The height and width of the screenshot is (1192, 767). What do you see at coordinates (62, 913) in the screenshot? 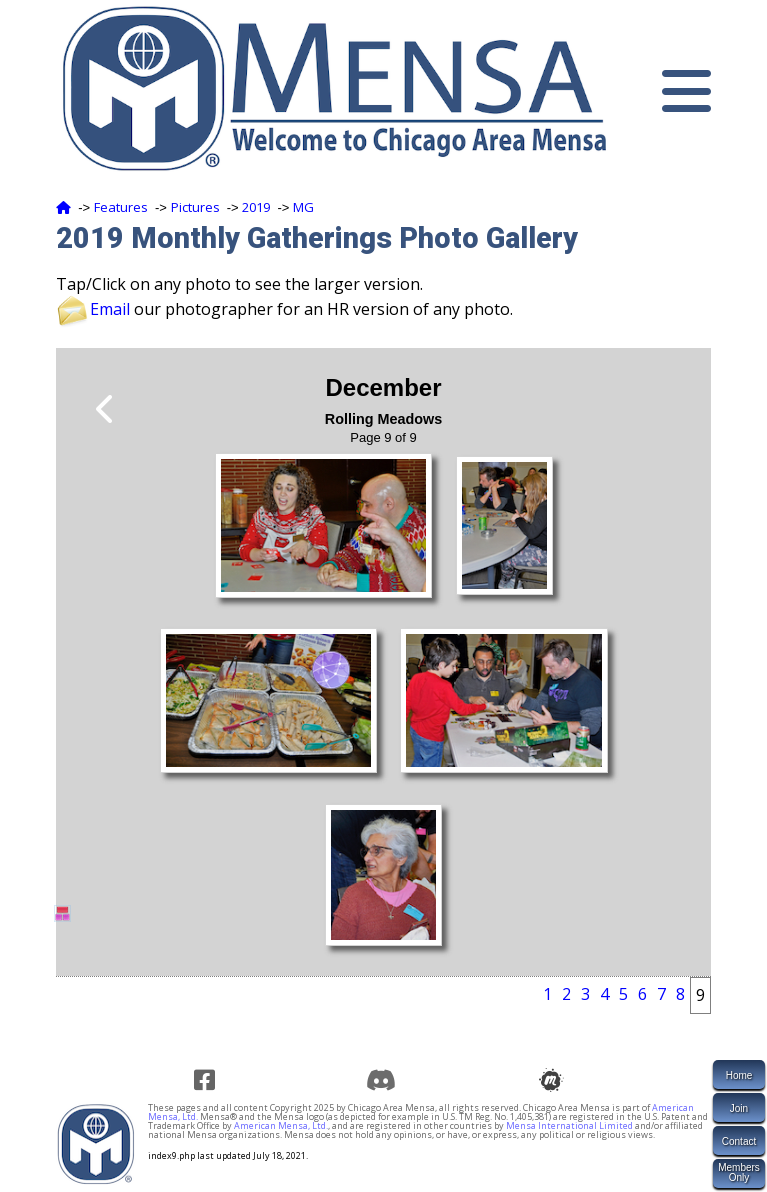
I see `select all items in the current view` at bounding box center [62, 913].